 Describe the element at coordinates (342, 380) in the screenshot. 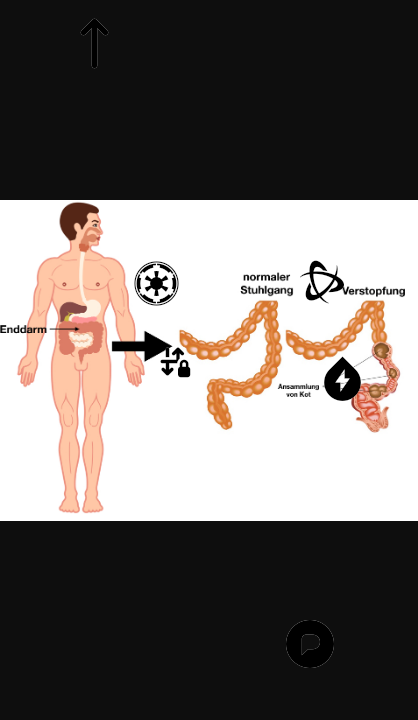

I see `hydroelectric power or water energy indicator` at that location.